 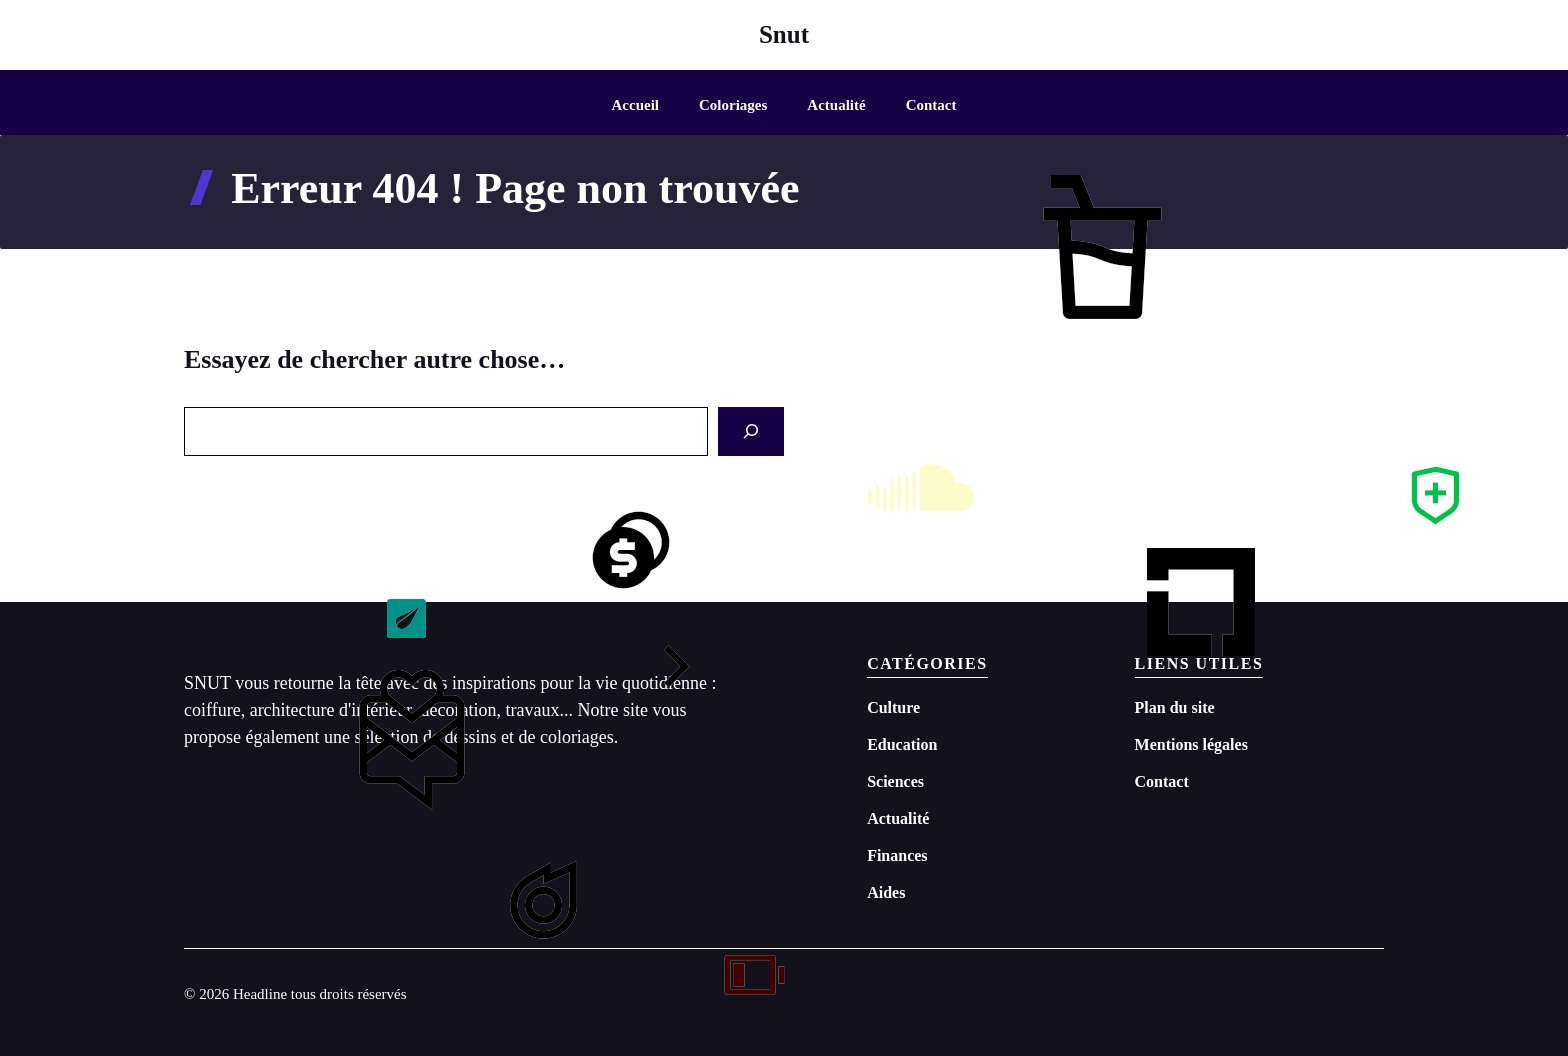 What do you see at coordinates (412, 740) in the screenshot?
I see `open tinyletter email newsletter service` at bounding box center [412, 740].